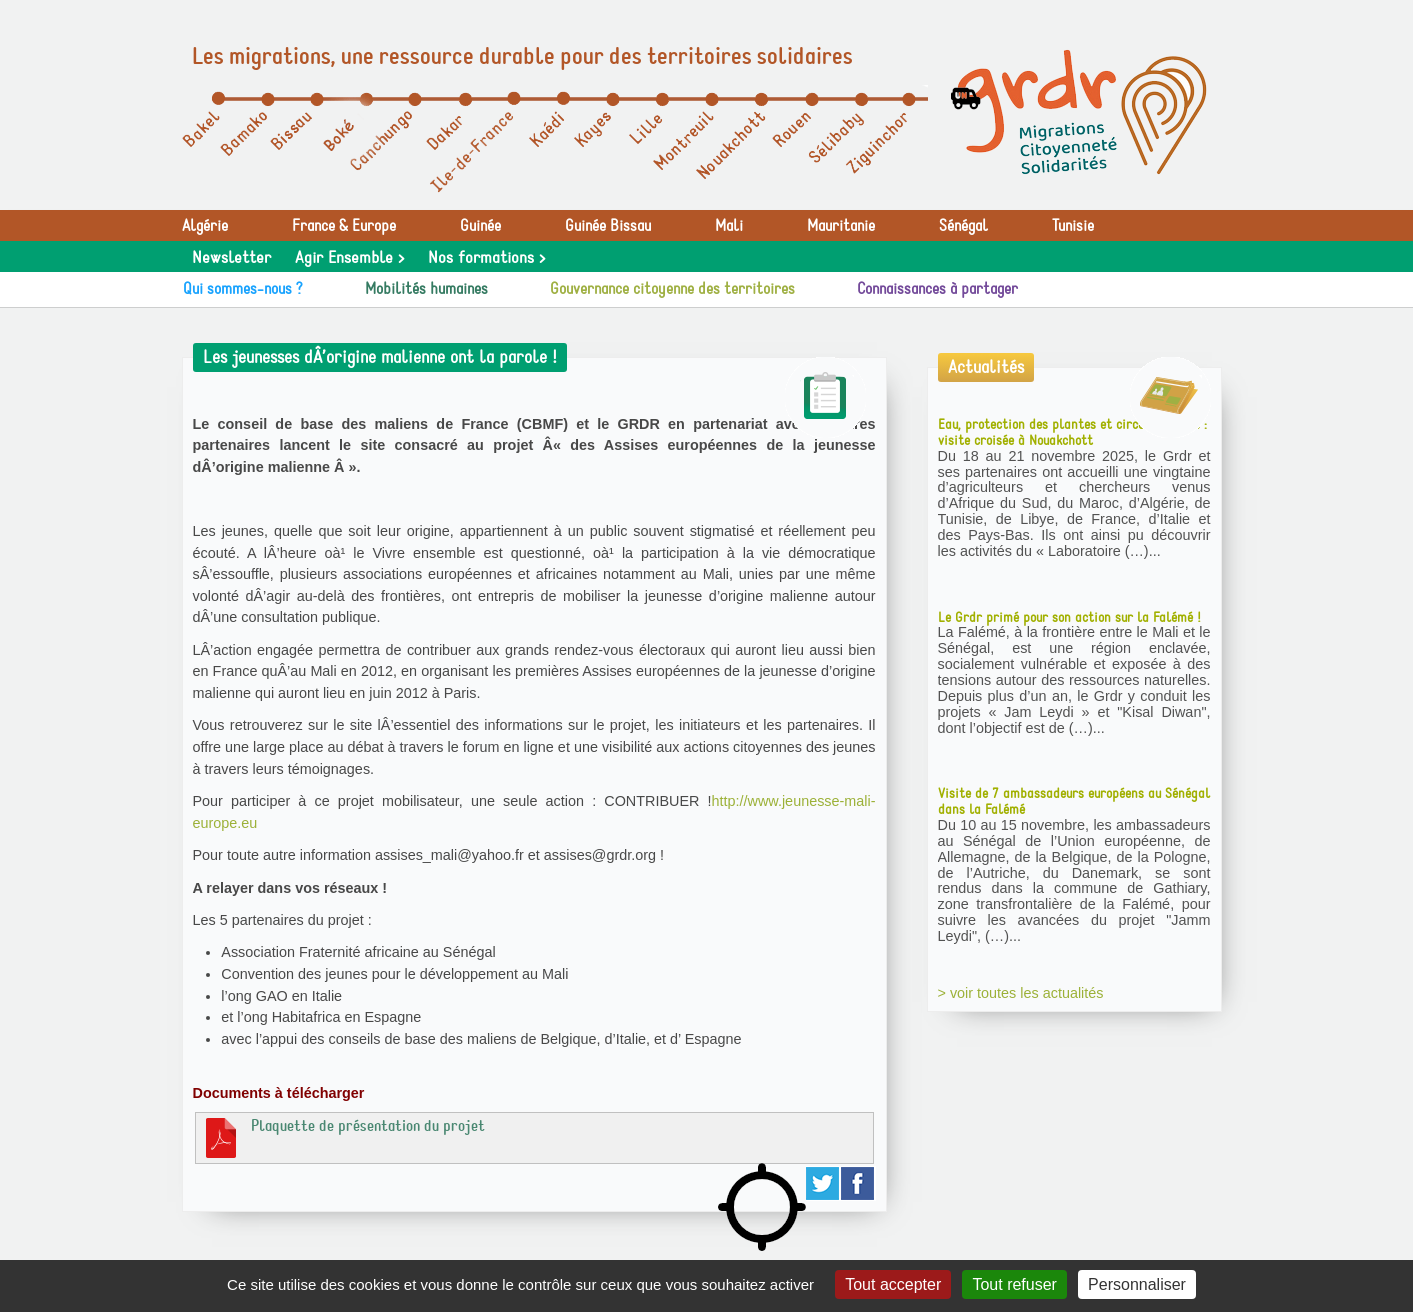 The image size is (1413, 1312). I want to click on GPS signal not yet acquired, so click(762, 1207).